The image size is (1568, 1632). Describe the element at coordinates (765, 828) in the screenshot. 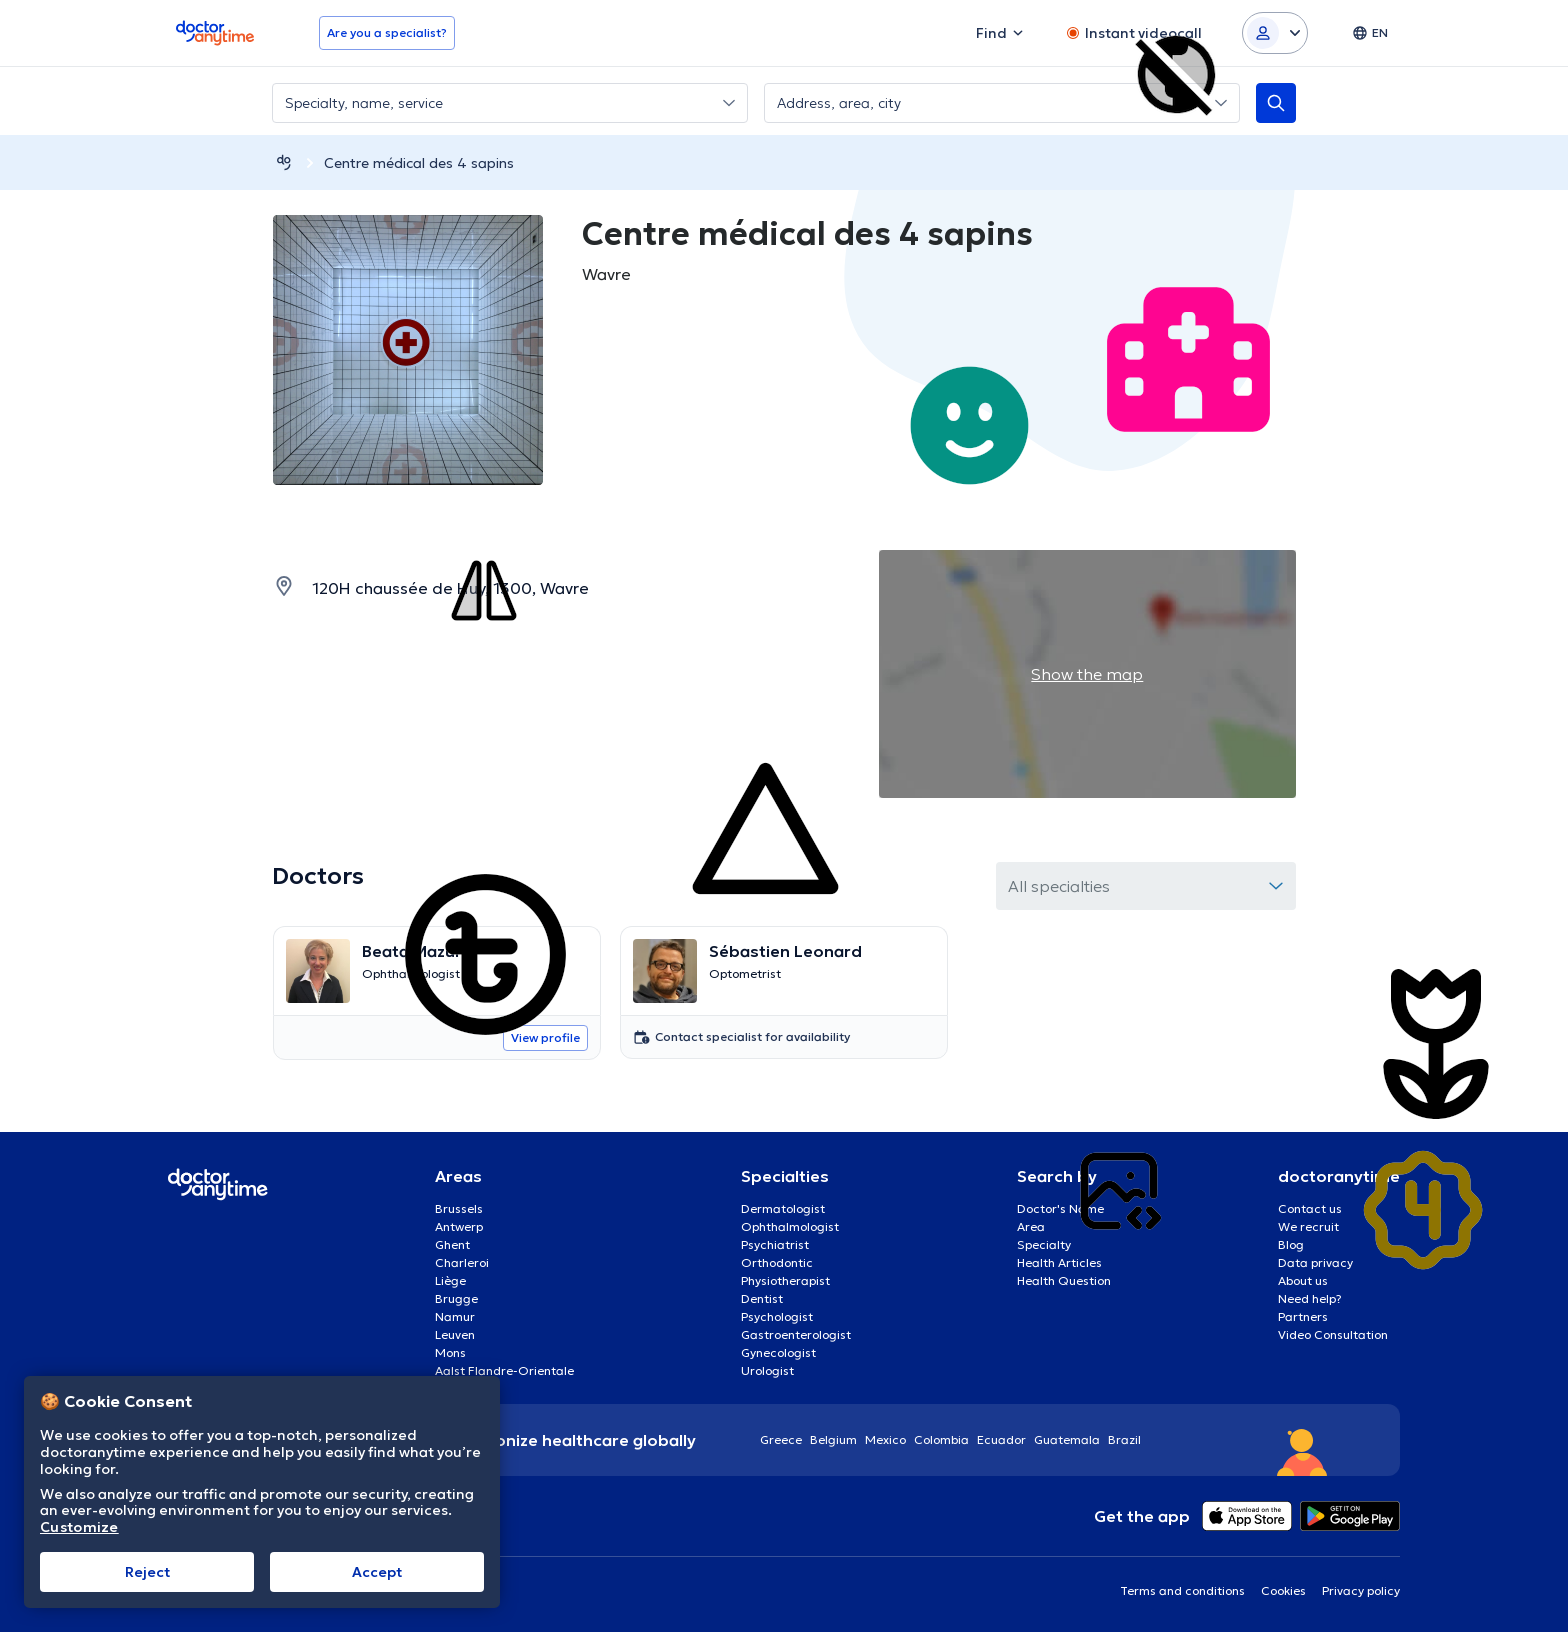

I see `visit zeit/vercel website or documentation` at that location.